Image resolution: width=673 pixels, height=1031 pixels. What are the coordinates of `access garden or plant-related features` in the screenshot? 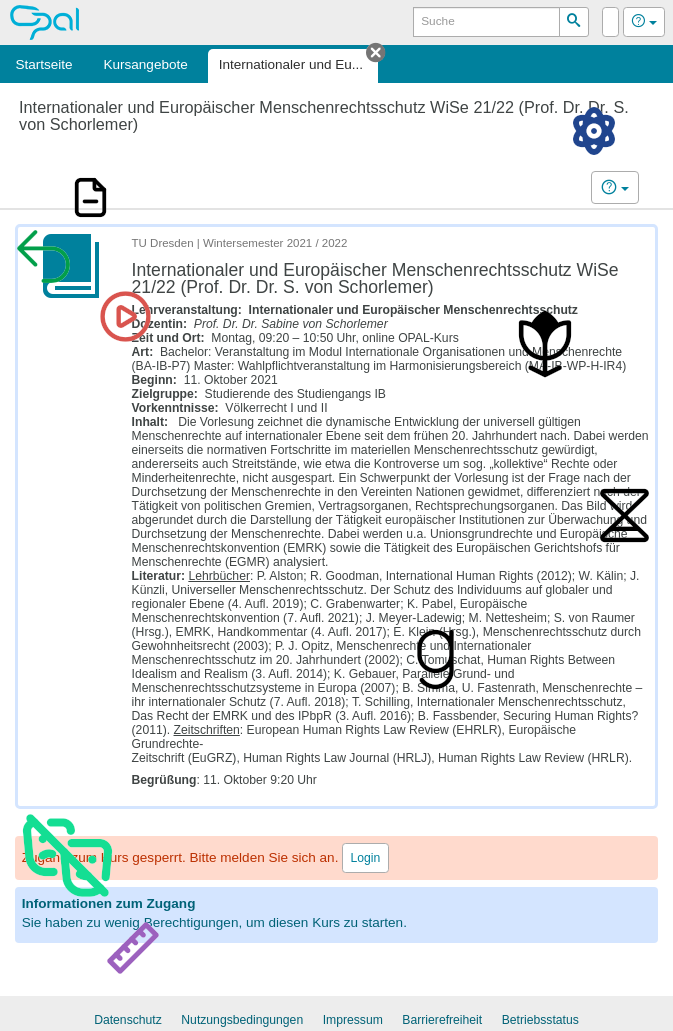 It's located at (545, 344).